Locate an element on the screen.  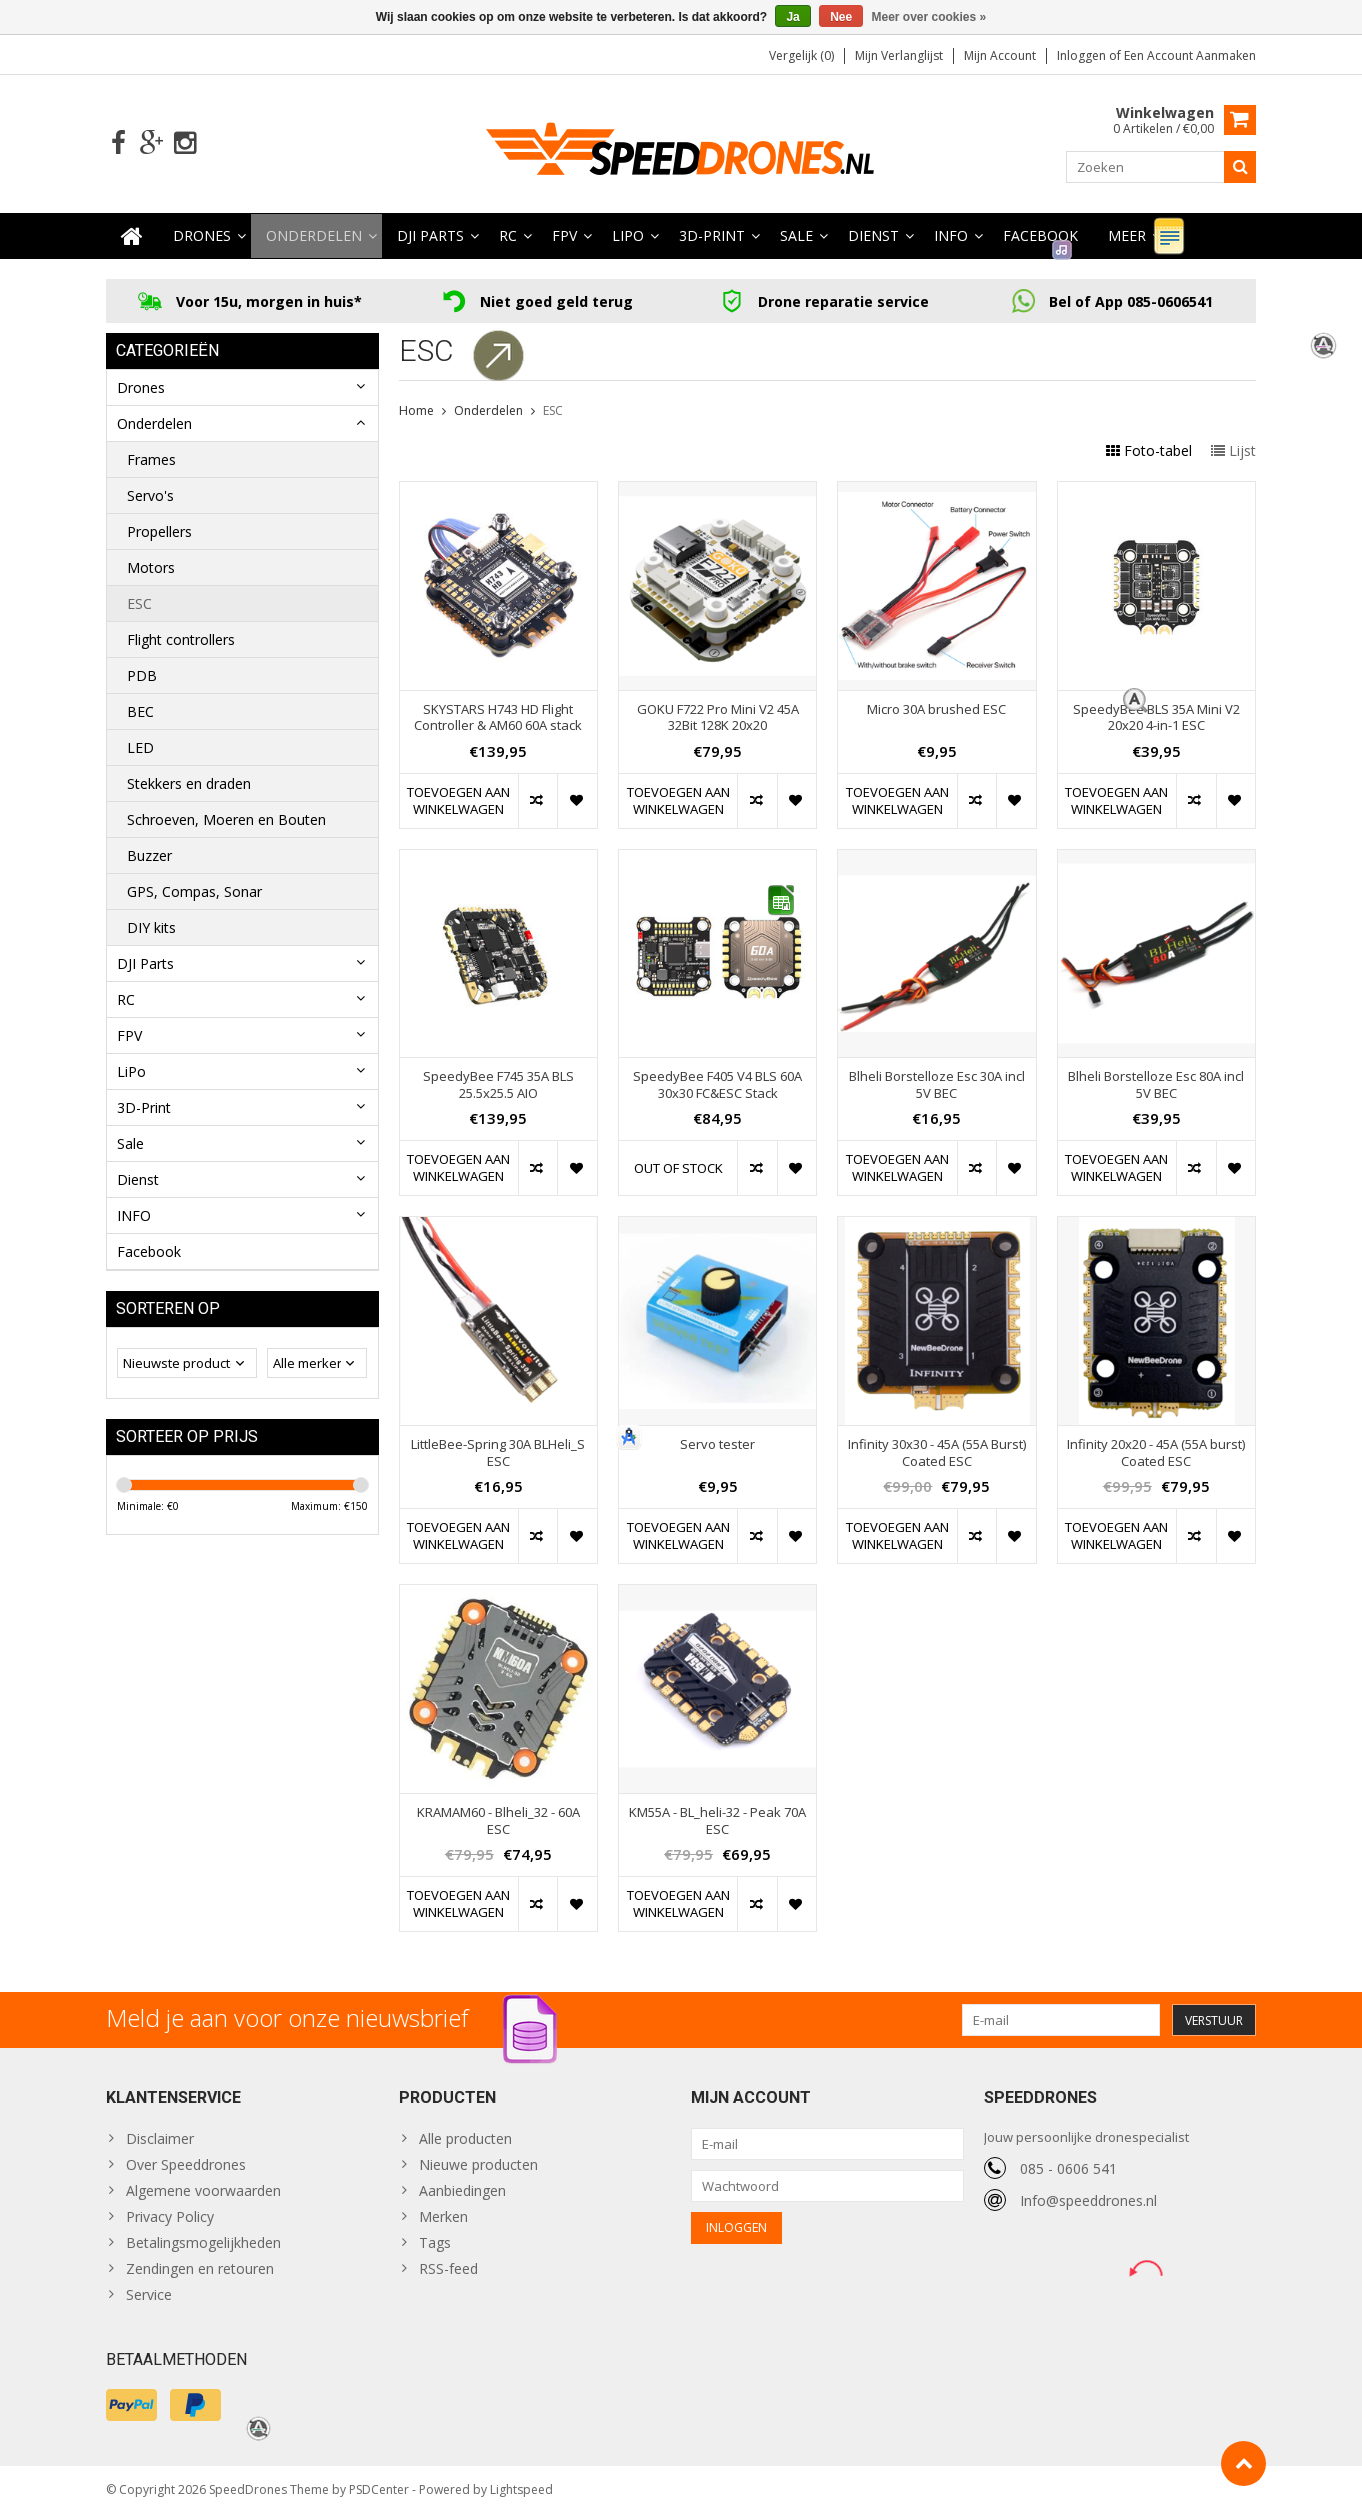
open LibreOffice Calc spreadsheet application is located at coordinates (781, 900).